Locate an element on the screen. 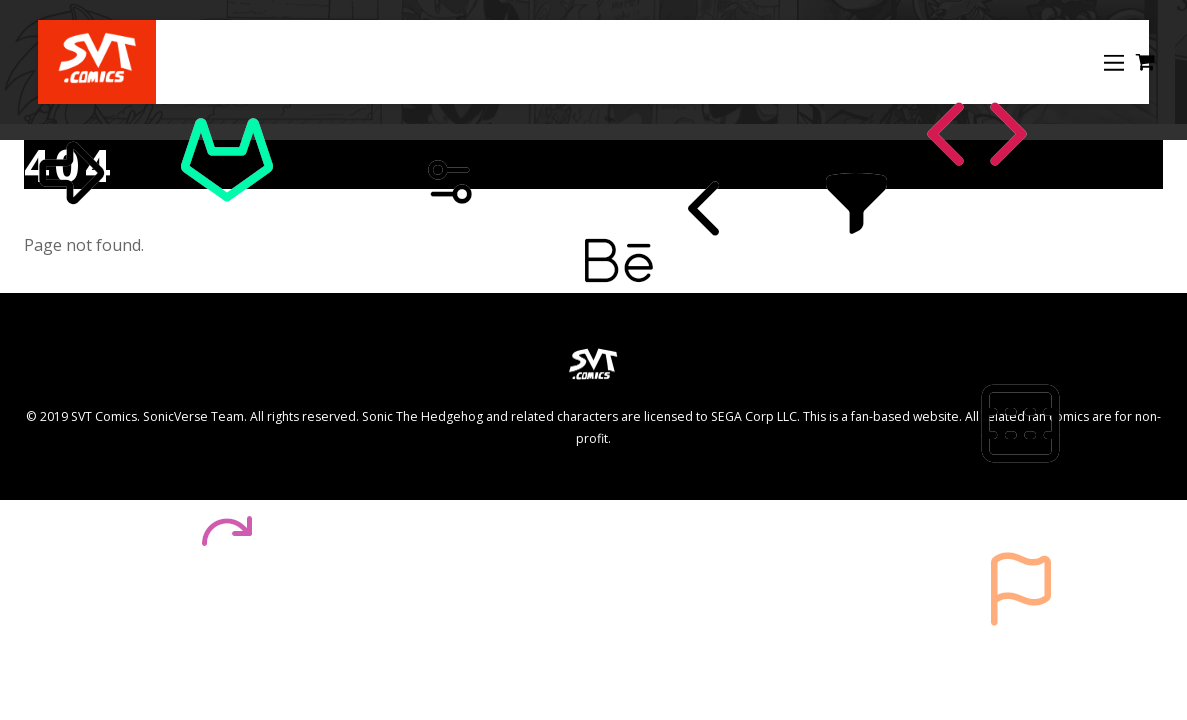 The image size is (1187, 720). go back to the previous screen is located at coordinates (703, 208).